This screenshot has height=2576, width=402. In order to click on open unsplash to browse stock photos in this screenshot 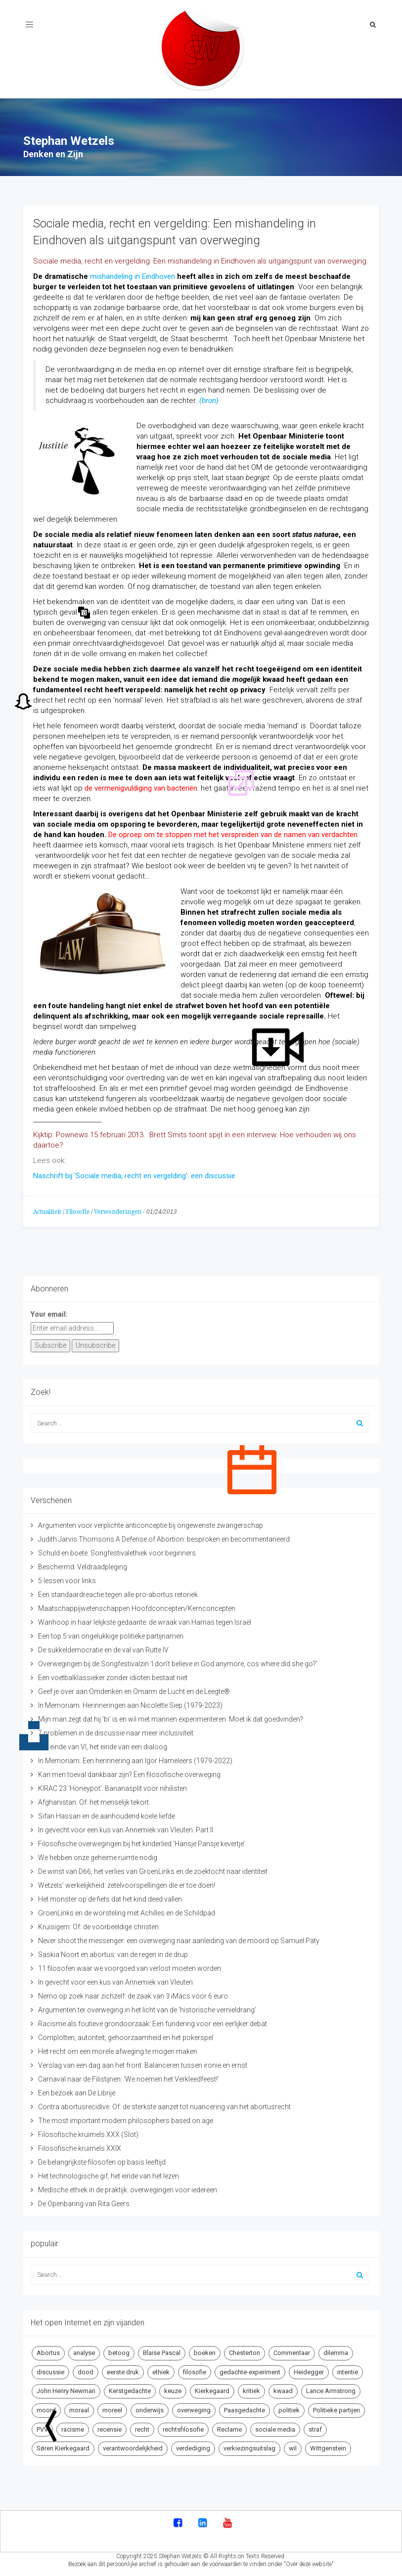, I will do `click(34, 1735)`.